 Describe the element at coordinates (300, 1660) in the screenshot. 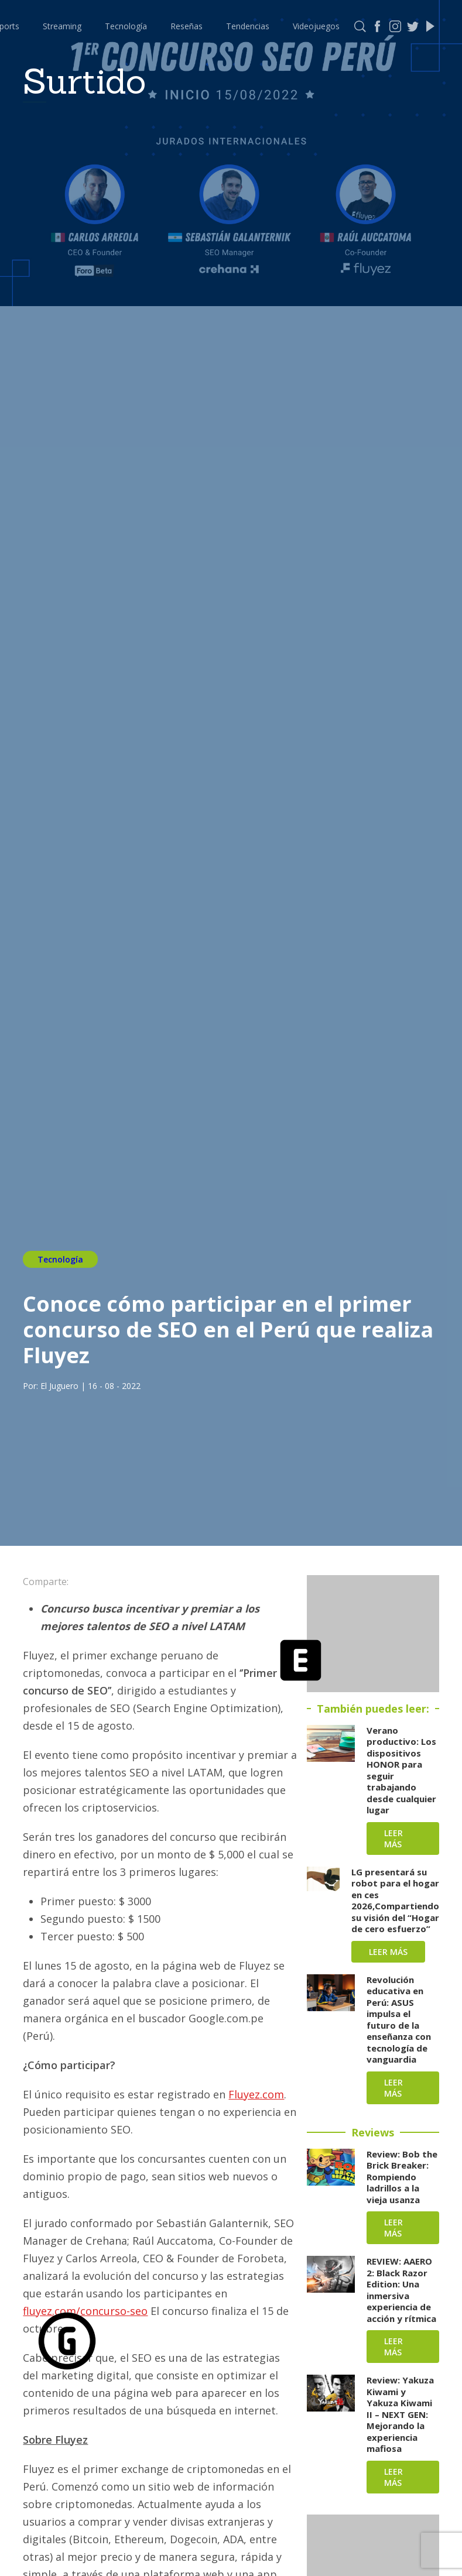

I see `indicates explicit content warning` at that location.